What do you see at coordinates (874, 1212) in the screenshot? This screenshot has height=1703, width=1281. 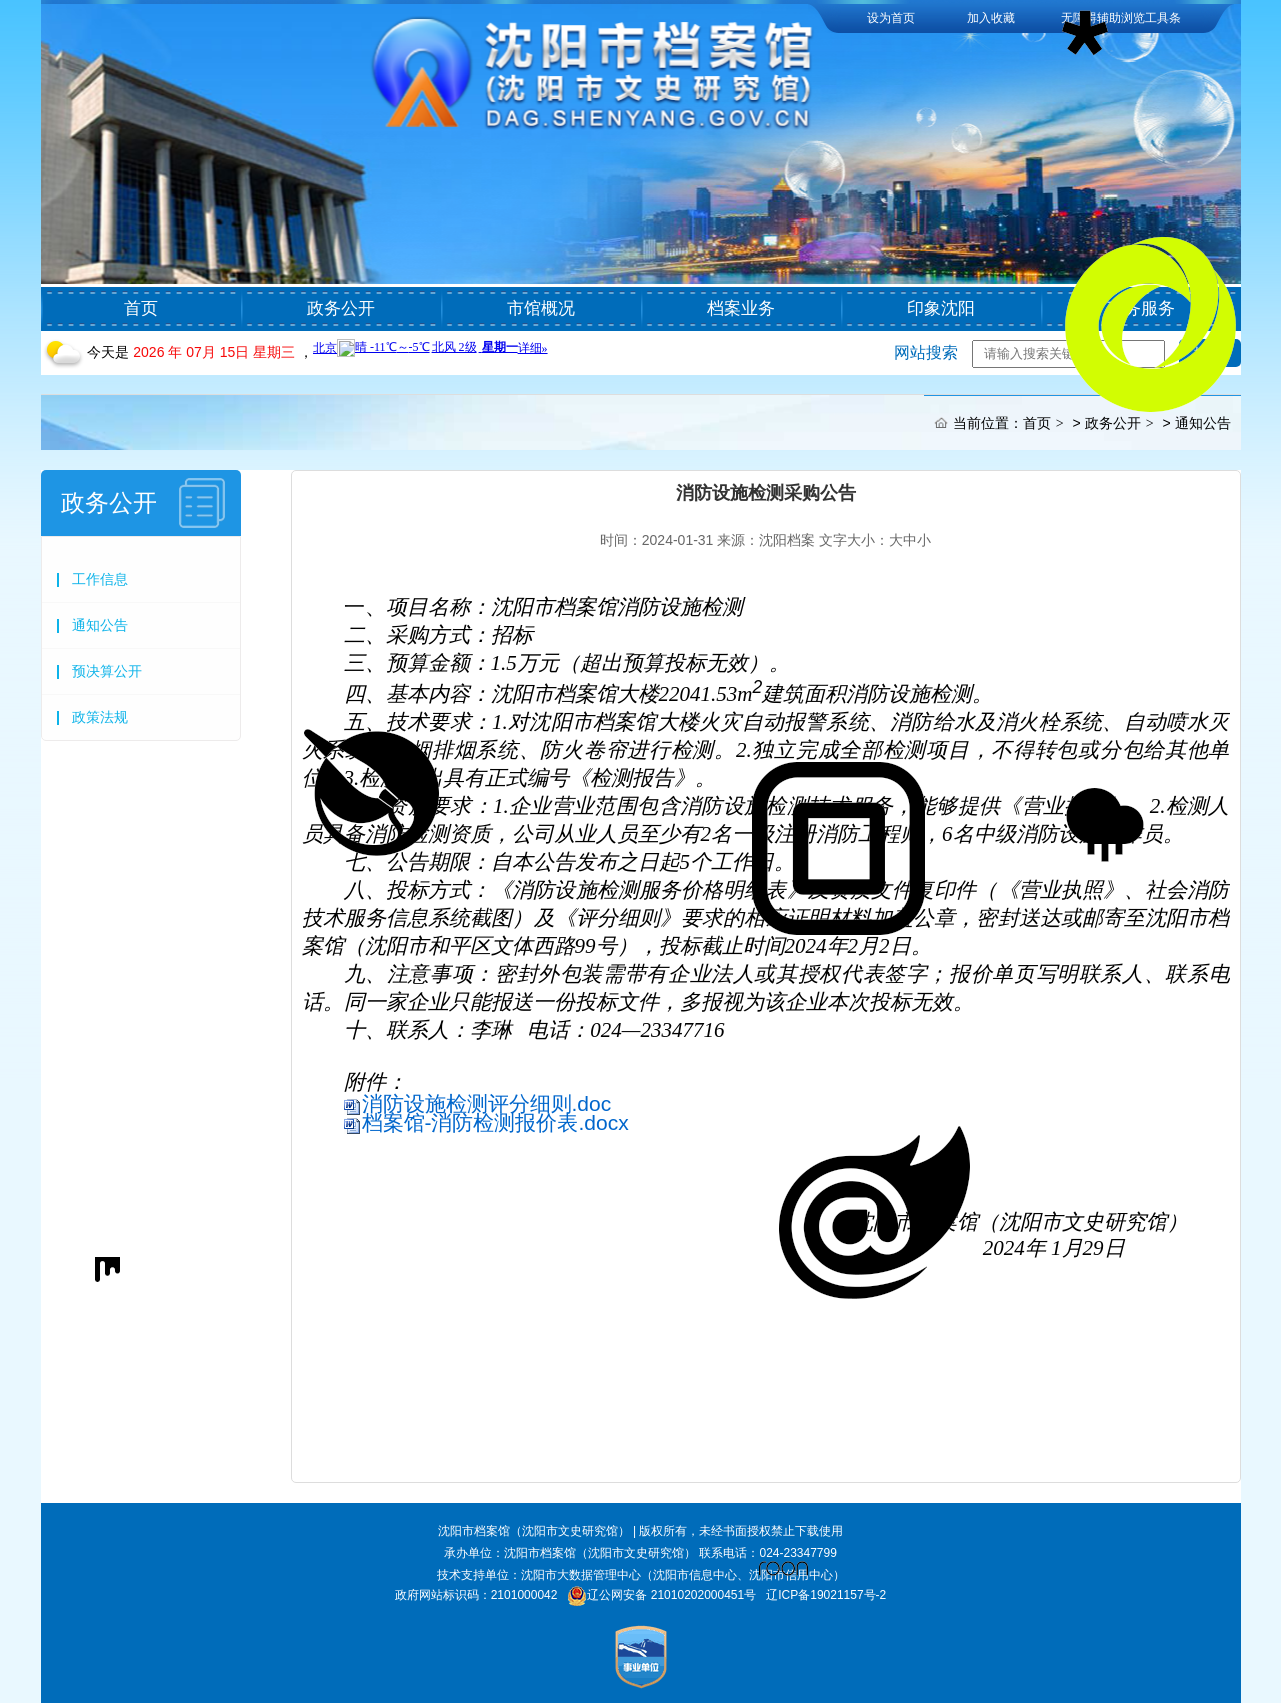 I see `Blazor framework logo` at bounding box center [874, 1212].